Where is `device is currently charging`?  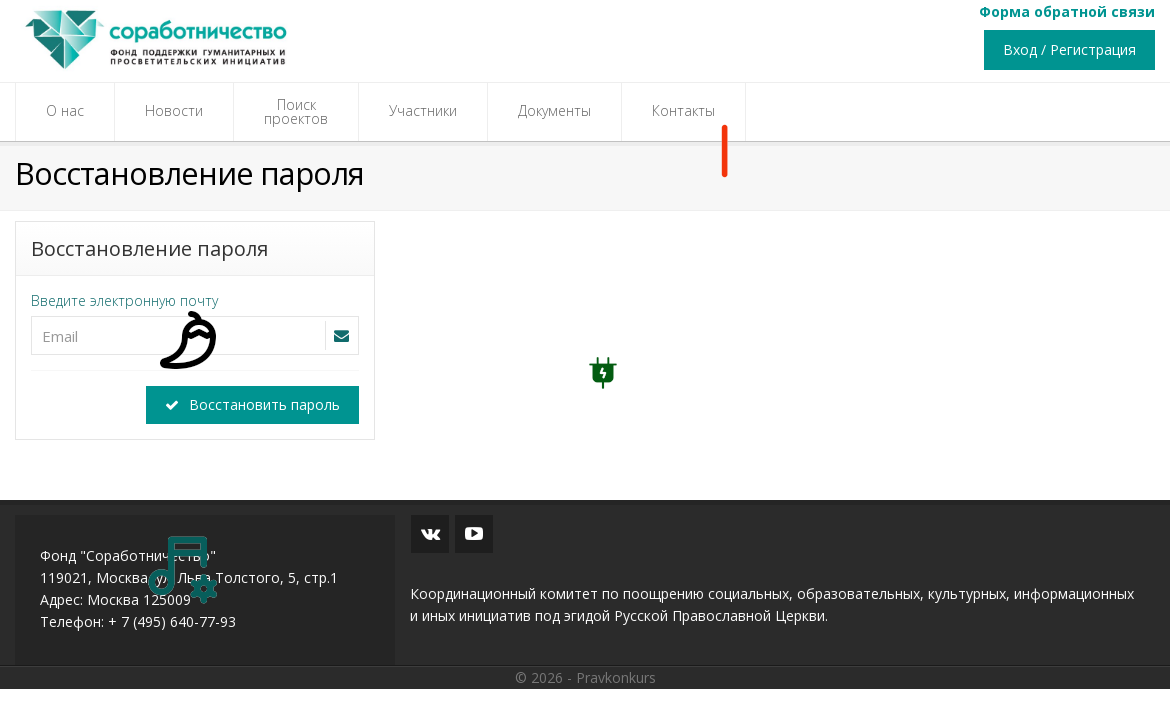 device is currently charging is located at coordinates (603, 373).